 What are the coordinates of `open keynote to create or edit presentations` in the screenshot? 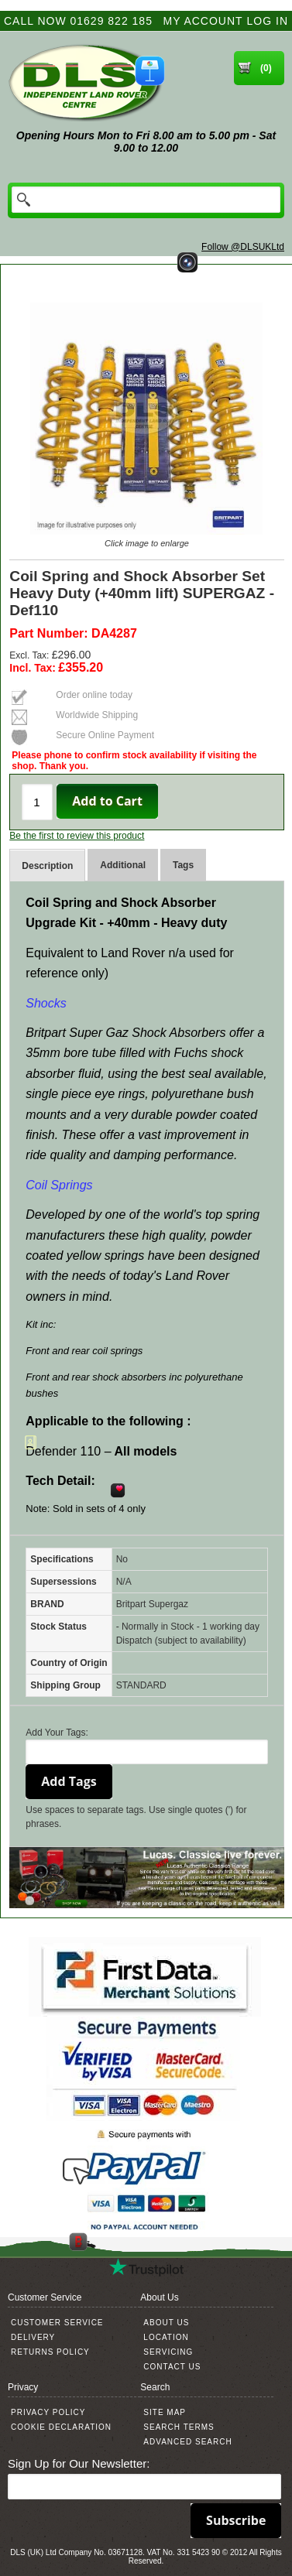 It's located at (149, 70).